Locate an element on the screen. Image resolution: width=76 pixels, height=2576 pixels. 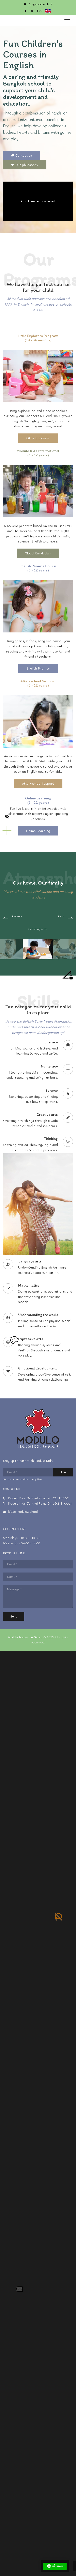
view more notifications is located at coordinates (19, 2289).